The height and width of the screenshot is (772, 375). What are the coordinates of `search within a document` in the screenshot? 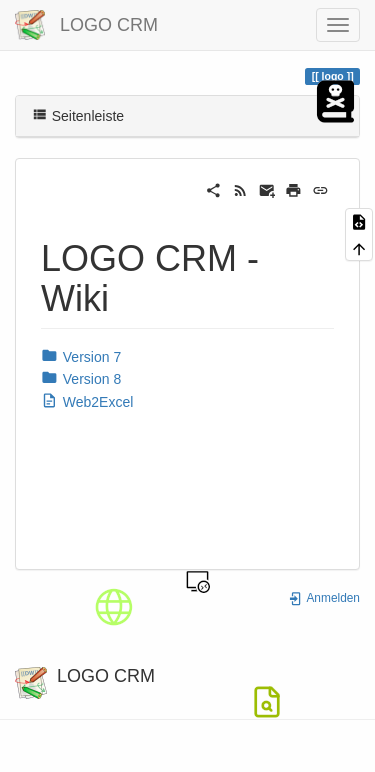 It's located at (267, 702).